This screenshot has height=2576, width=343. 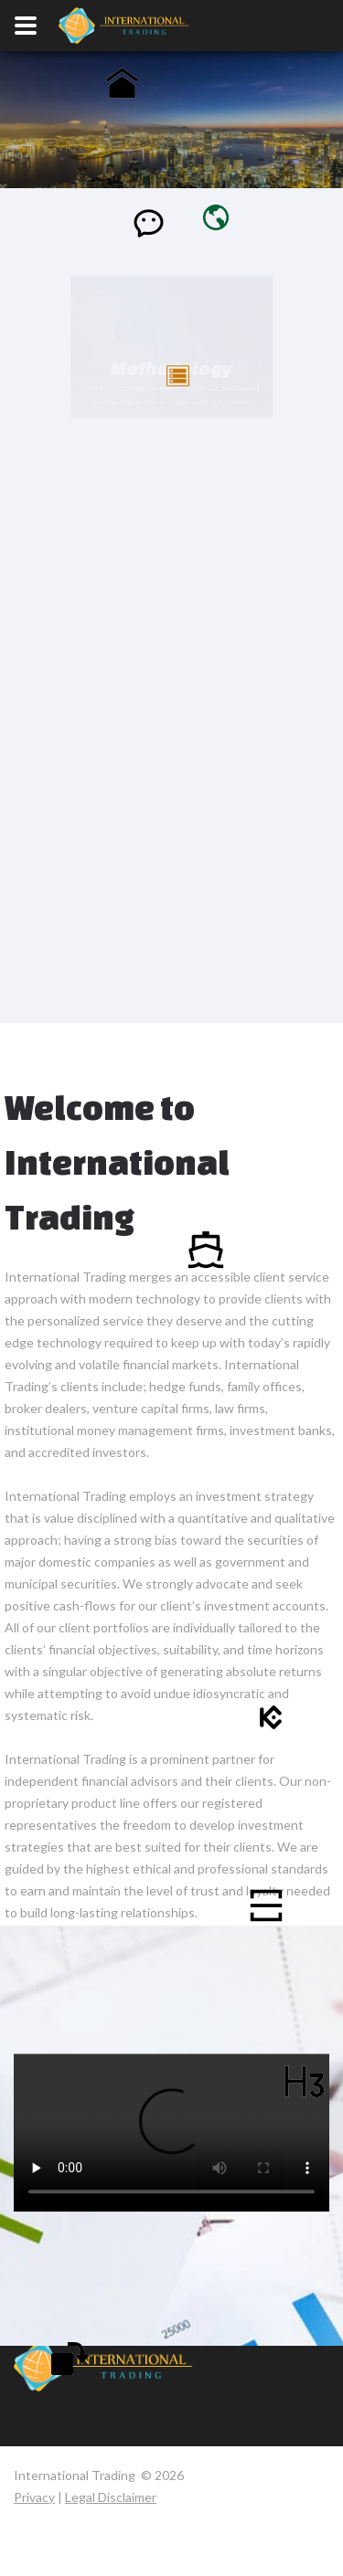 I want to click on switch to global or worldwide view, so click(x=216, y=217).